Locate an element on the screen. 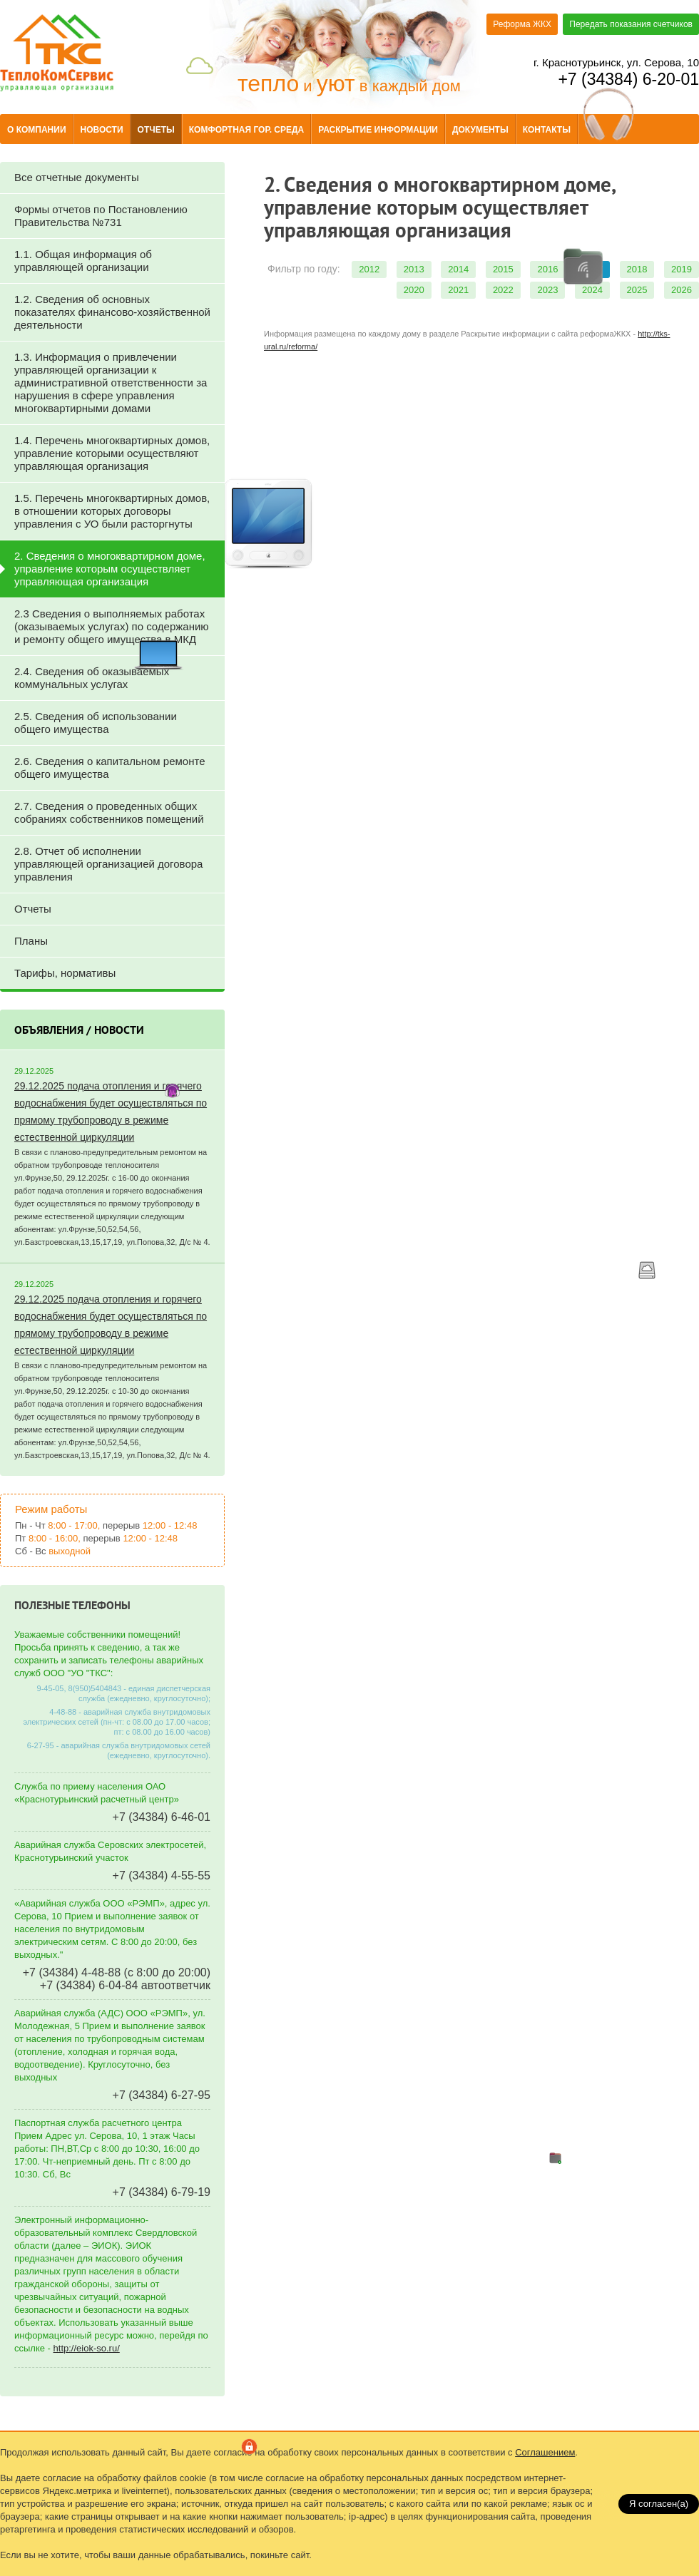 The image size is (699, 2576). audio headset device connected is located at coordinates (172, 1090).